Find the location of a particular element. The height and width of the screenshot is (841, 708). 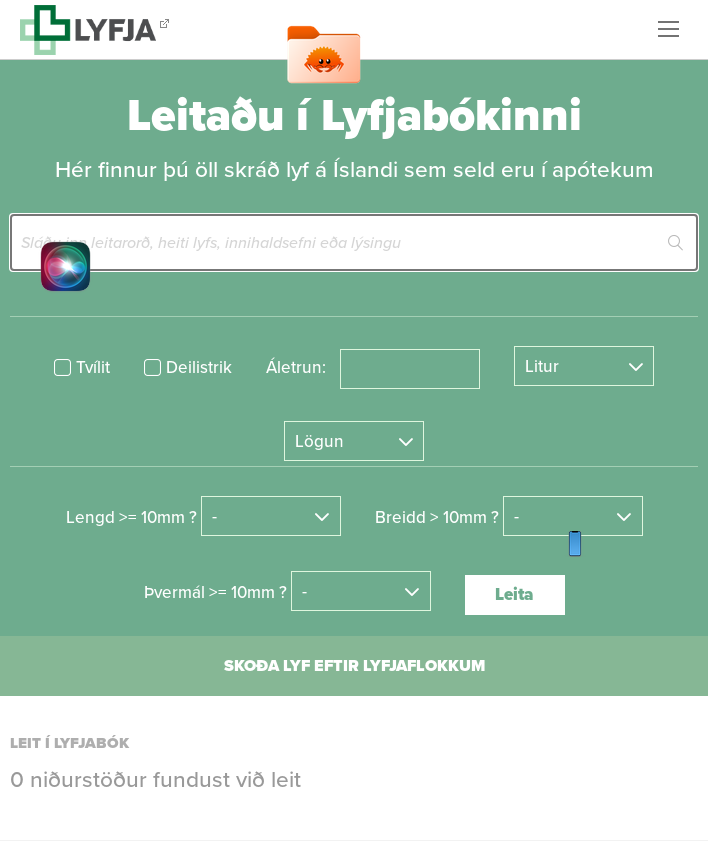

activate Siri voice assistant is located at coordinates (65, 266).